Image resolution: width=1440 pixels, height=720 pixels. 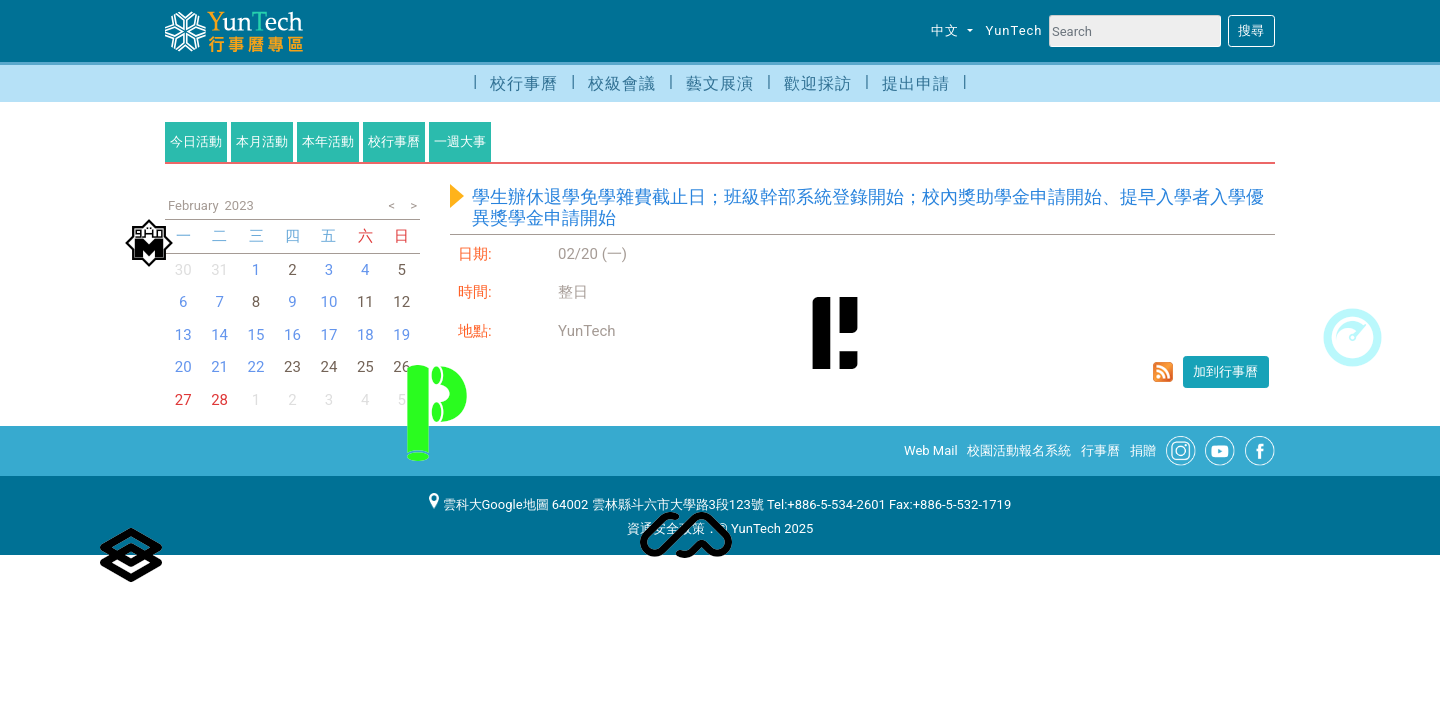 I want to click on maze user testing platform logo, so click(x=686, y=535).